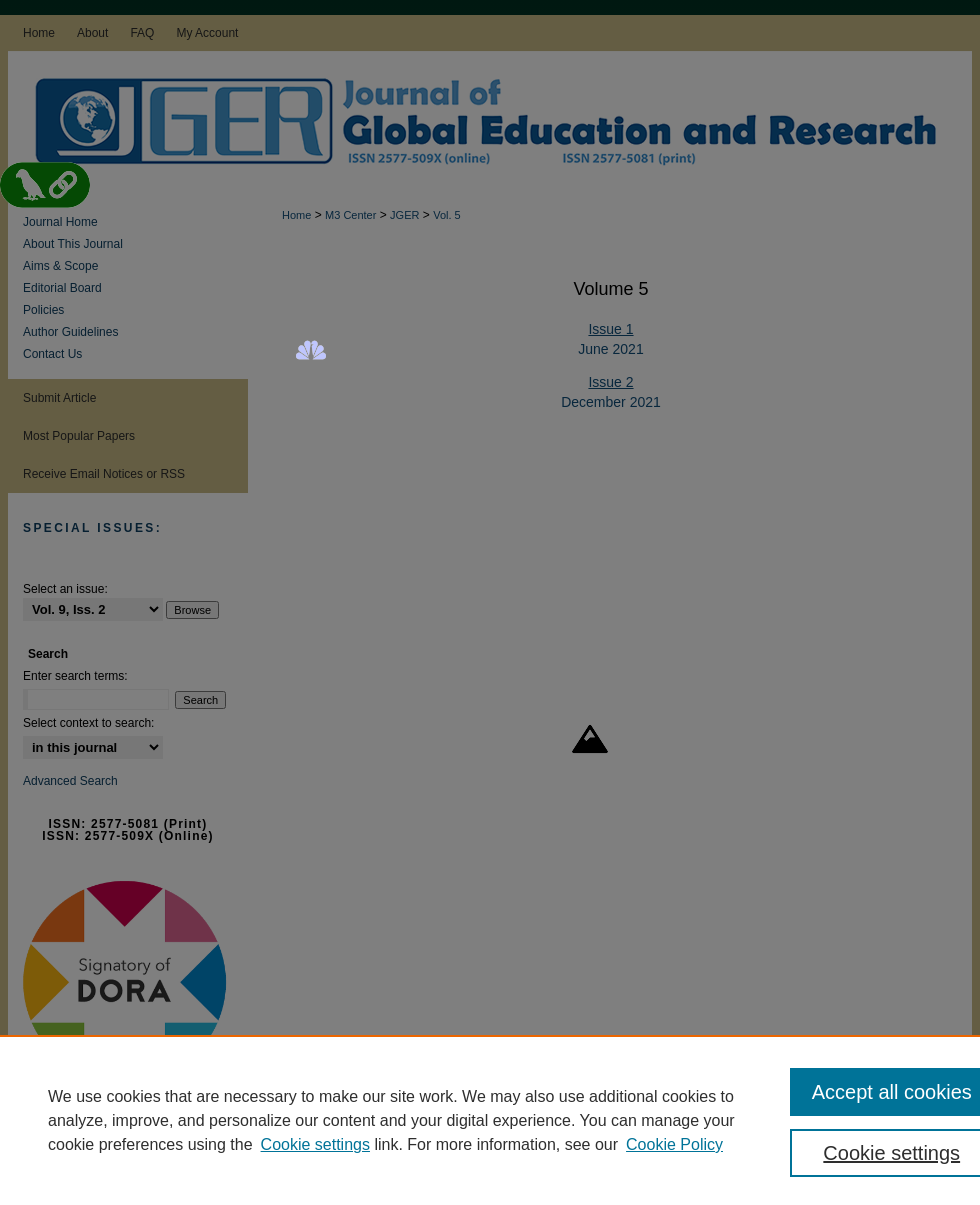  I want to click on snowpack javascript build tool logo, so click(590, 739).